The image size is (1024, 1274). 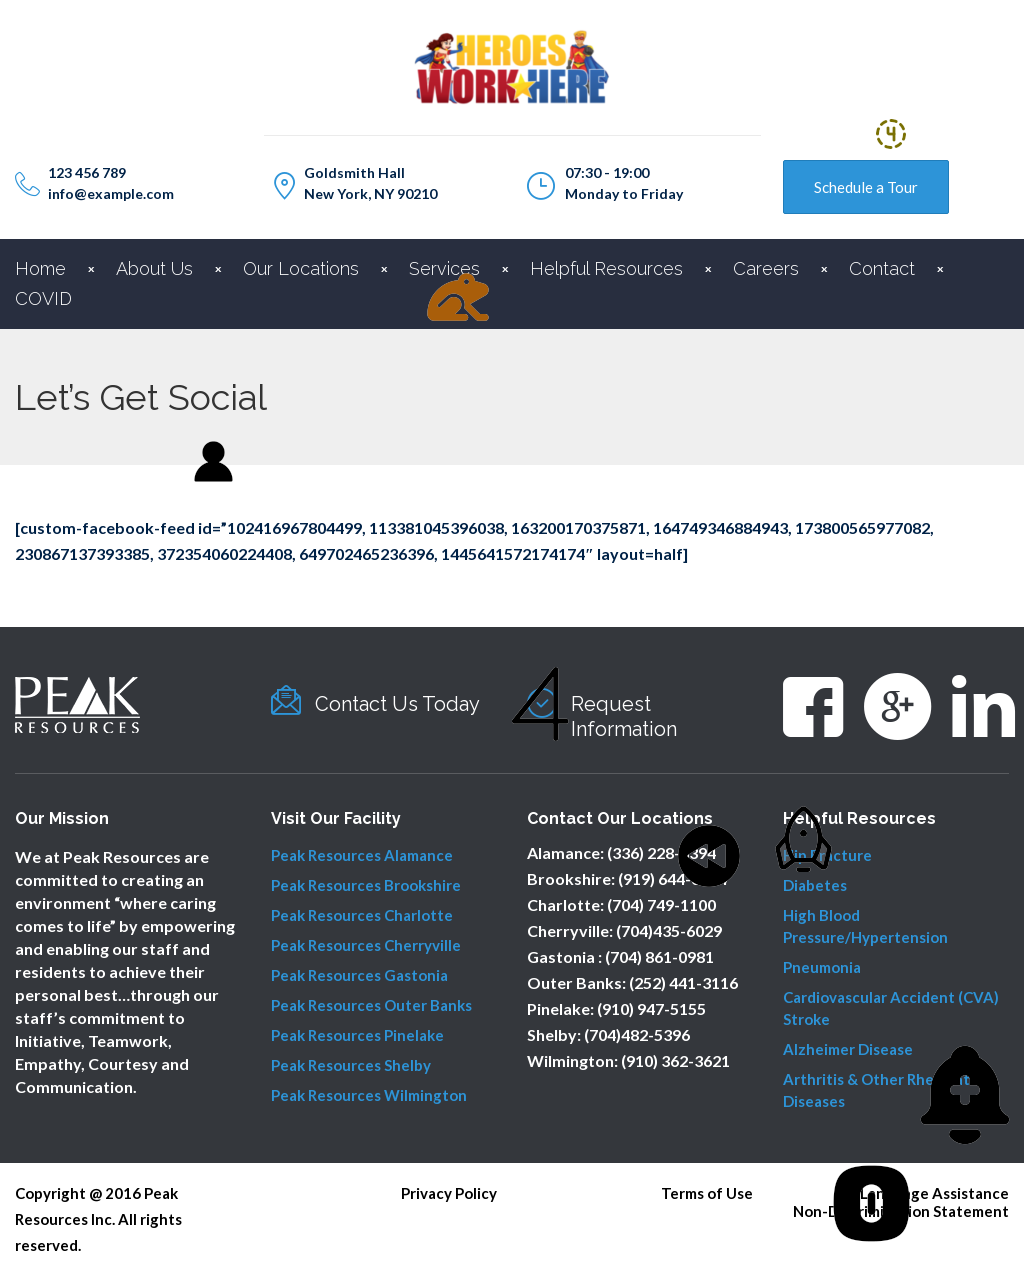 What do you see at coordinates (458, 297) in the screenshot?
I see `decorative frog icon or mascot` at bounding box center [458, 297].